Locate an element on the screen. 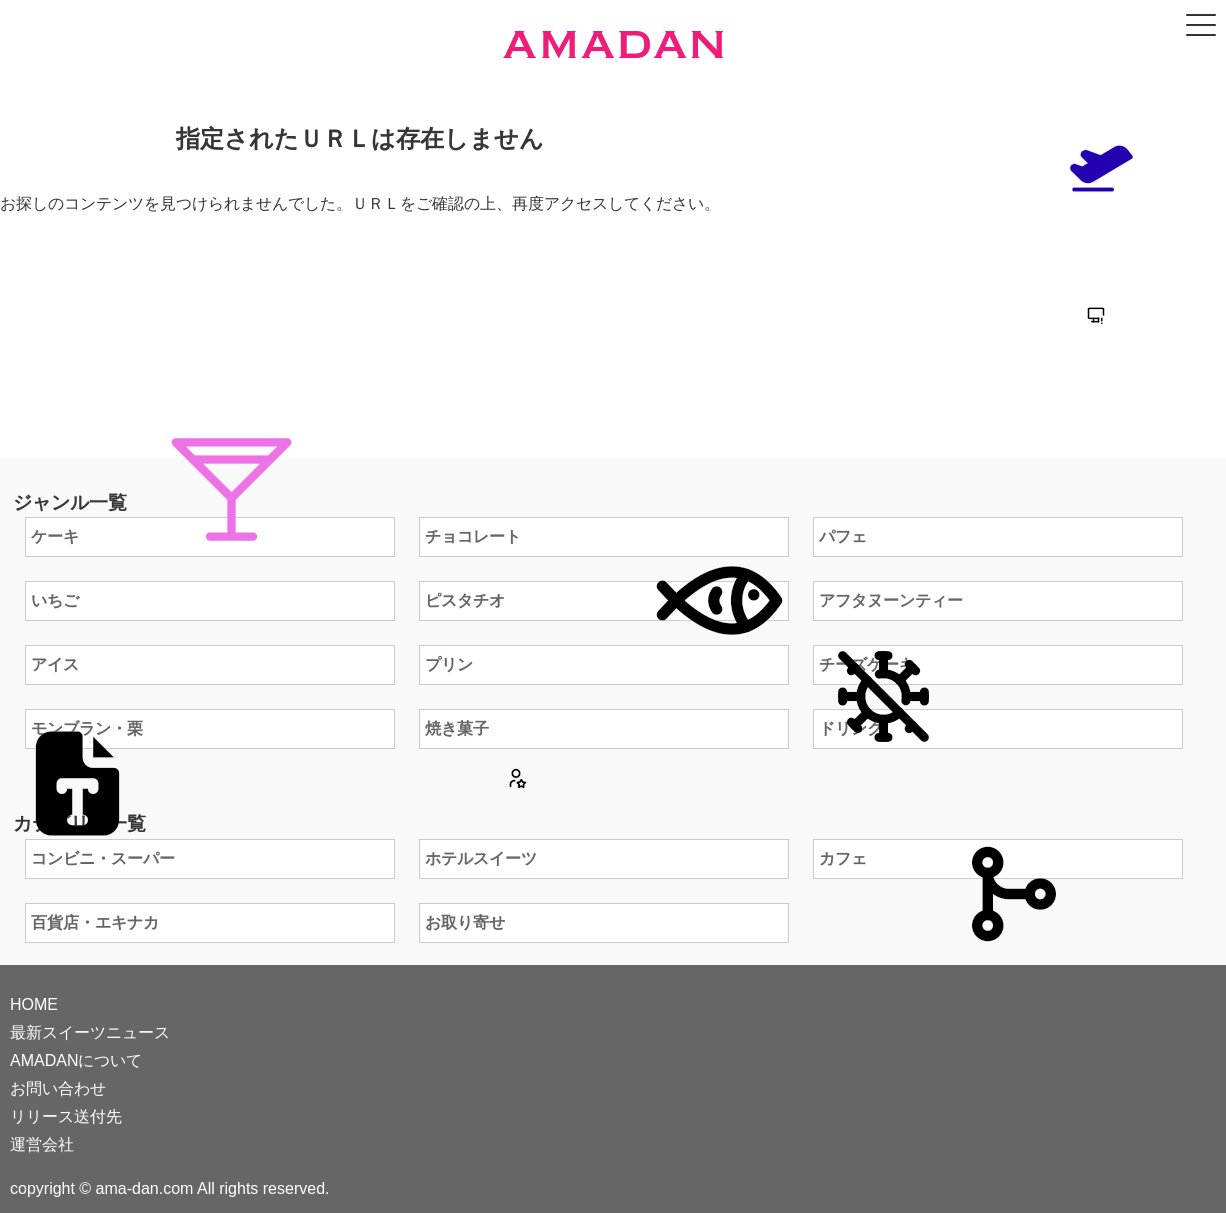  browse seafood or fish-related content is located at coordinates (719, 600).